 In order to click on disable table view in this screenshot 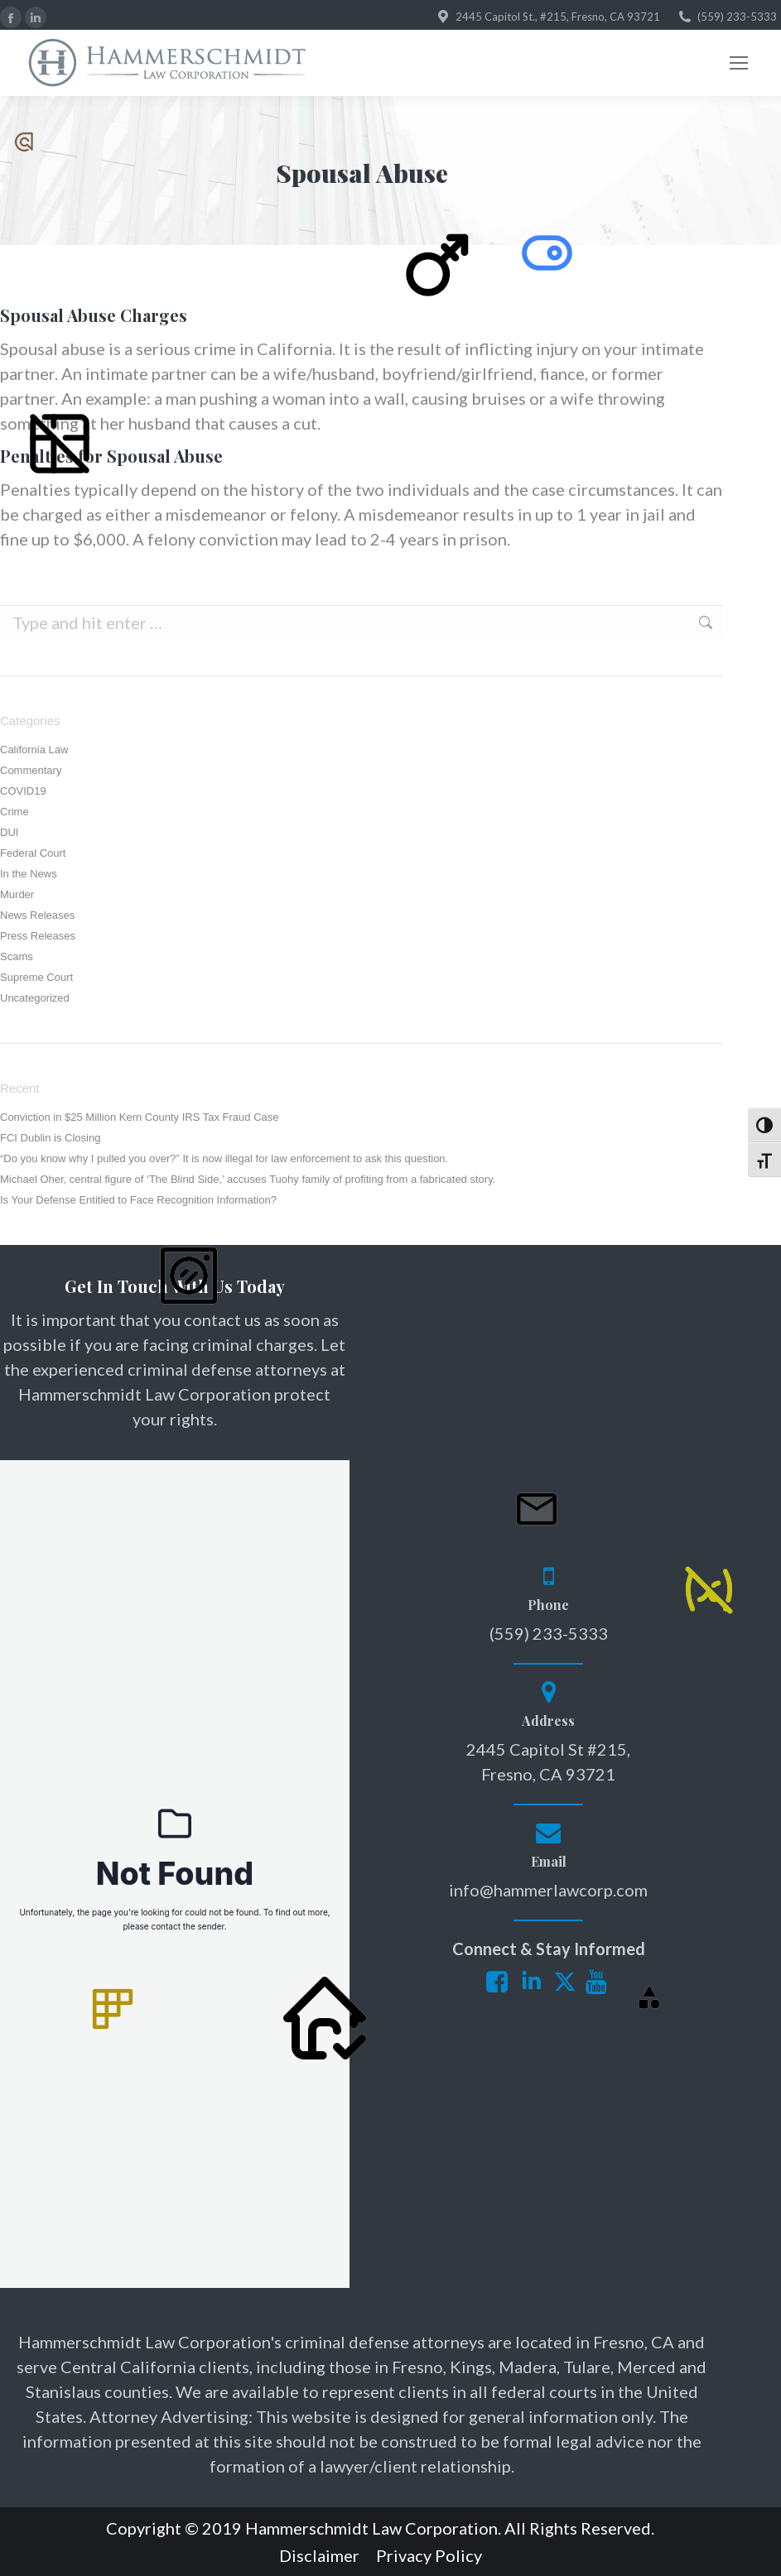, I will do `click(60, 444)`.